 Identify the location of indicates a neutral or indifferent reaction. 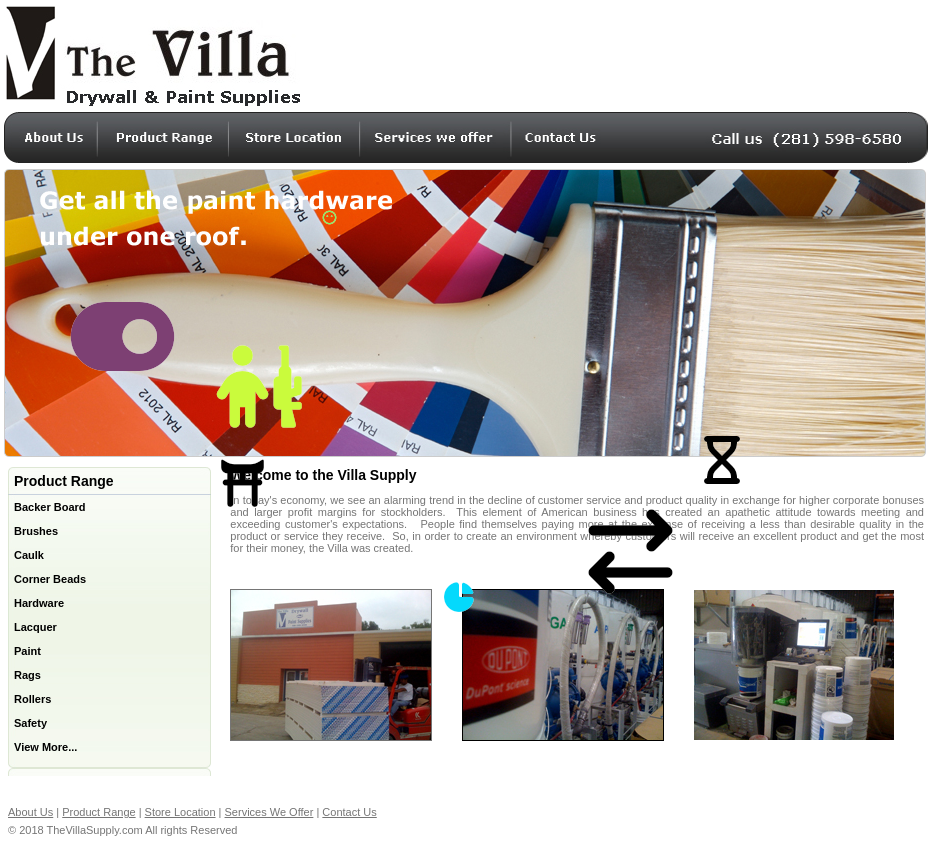
(329, 217).